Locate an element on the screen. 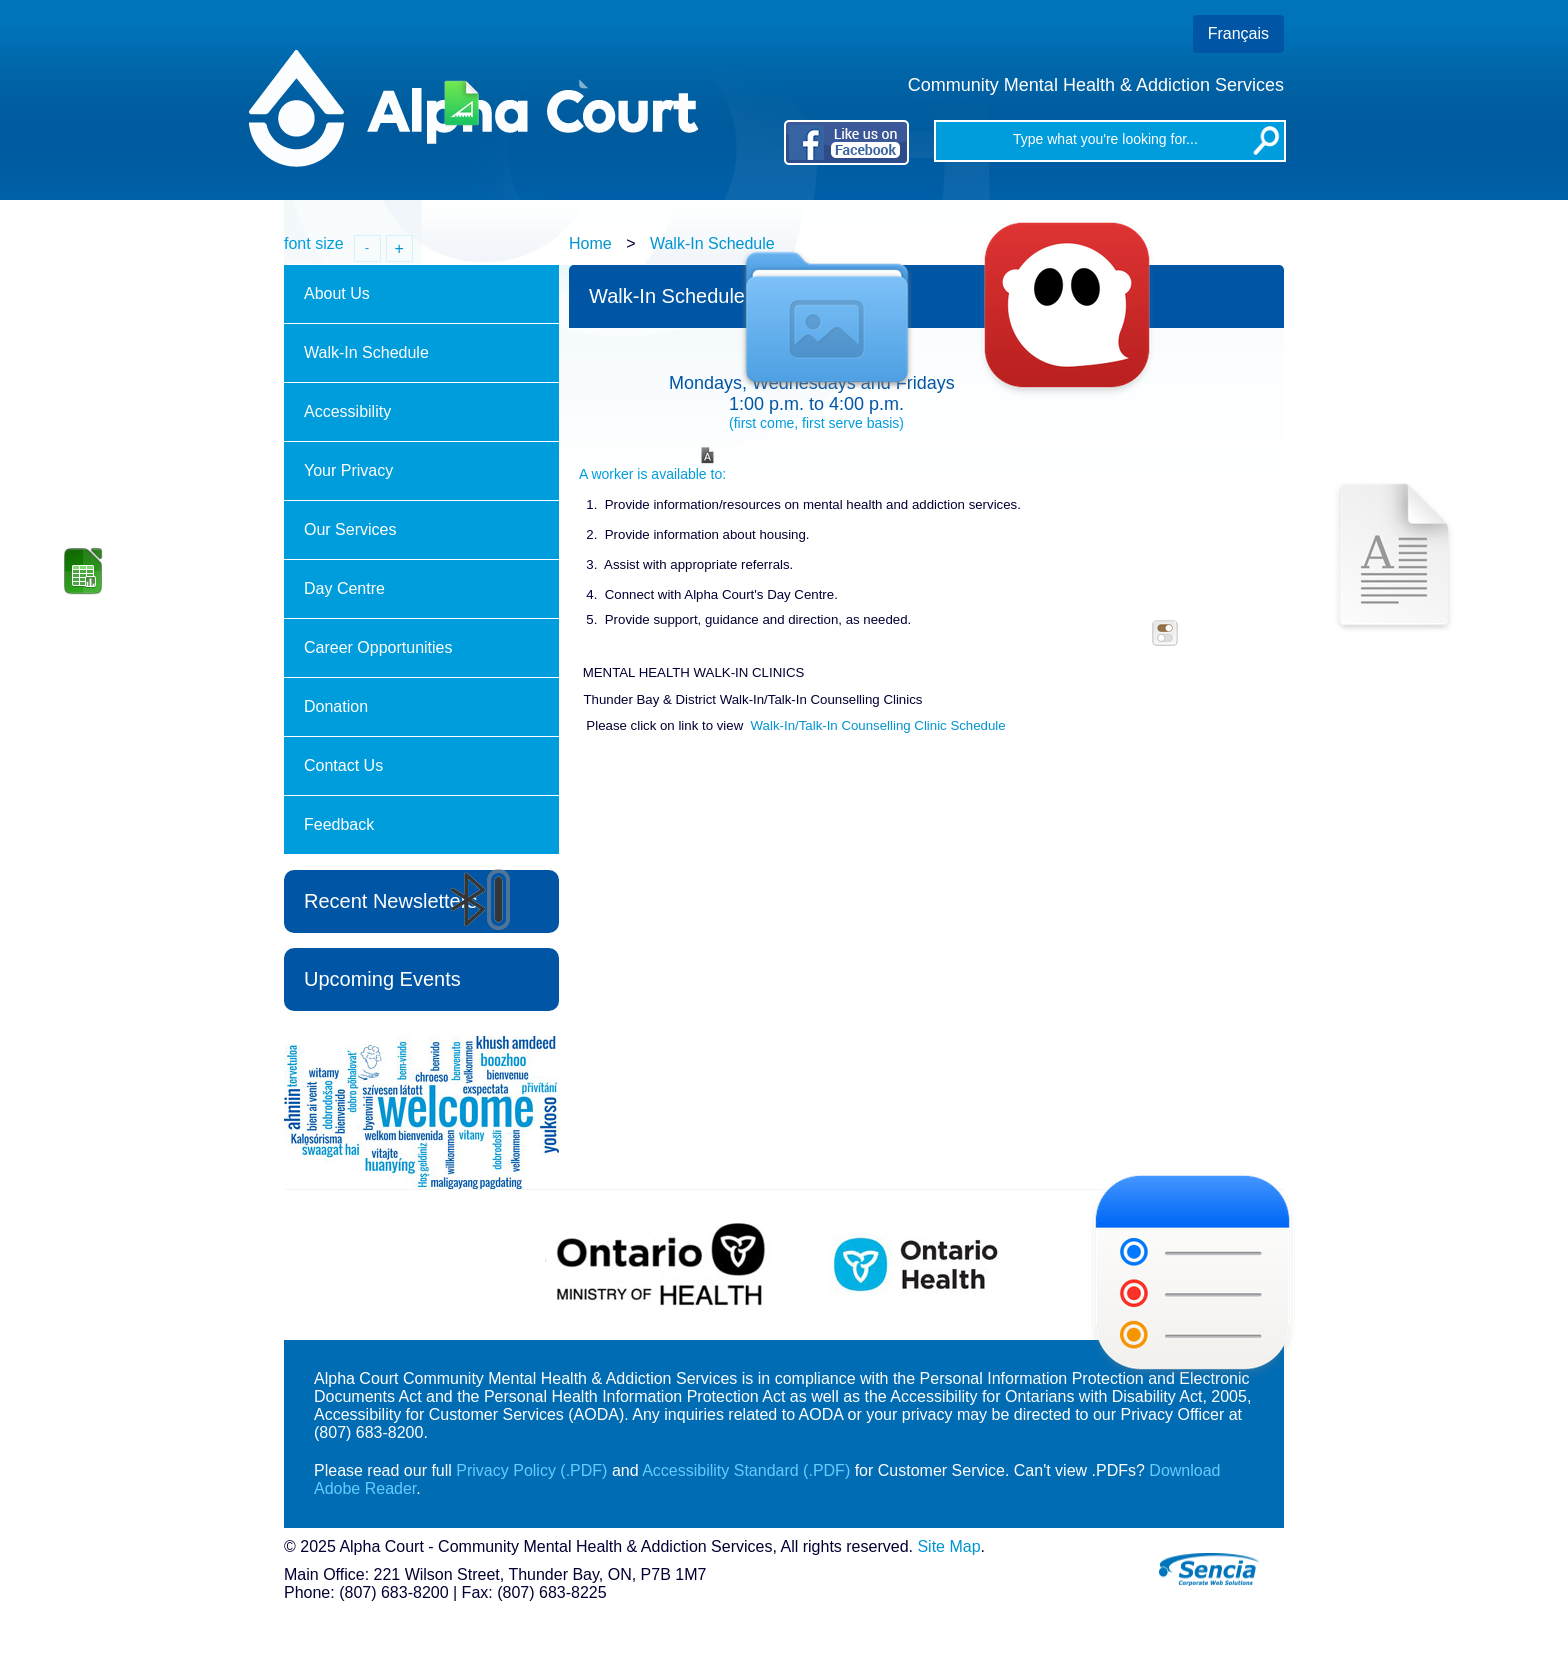 Image resolution: width=1568 pixels, height=1662 pixels. a rich text format document file is located at coordinates (1394, 557).